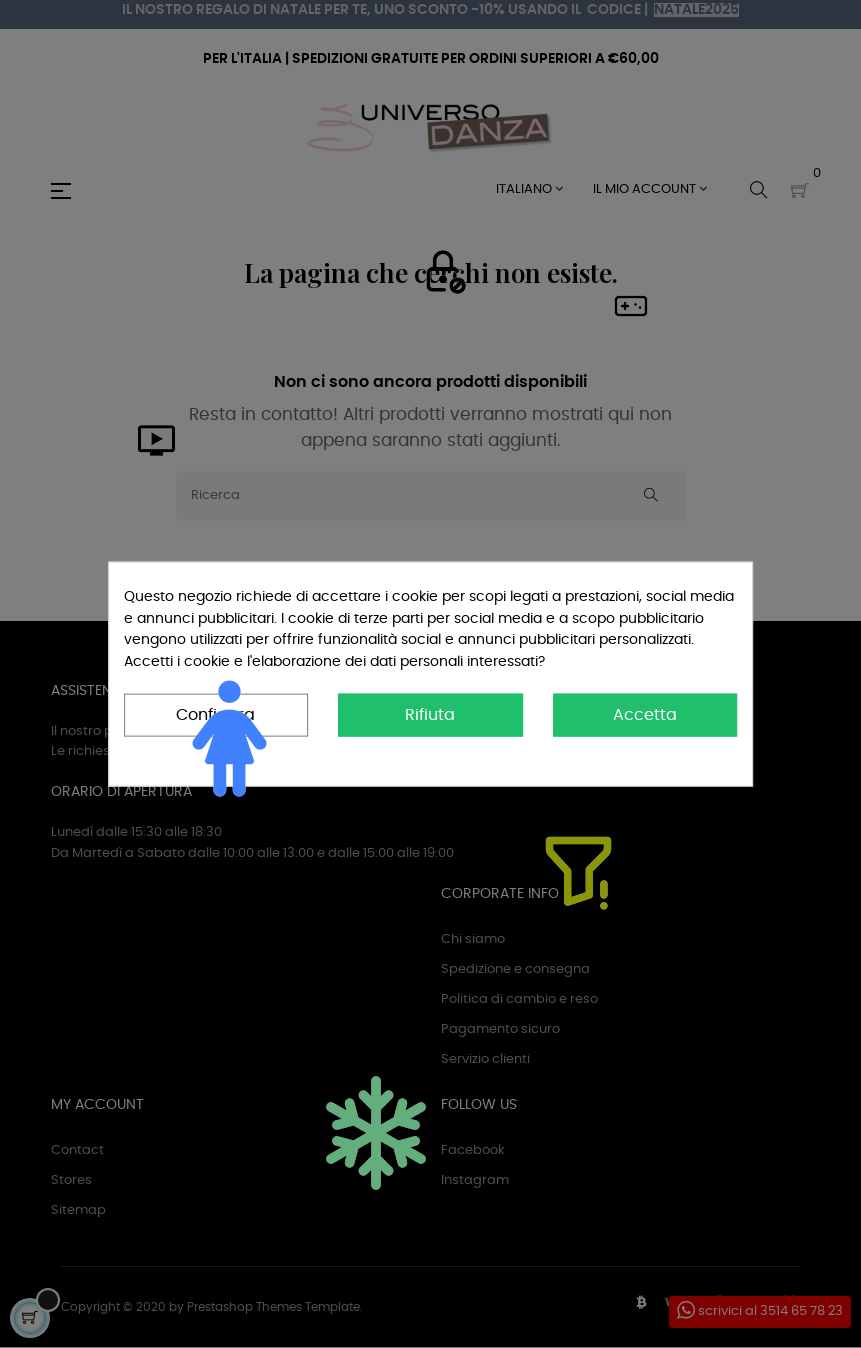 The image size is (861, 1348). Describe the element at coordinates (443, 271) in the screenshot. I see `cancel or revoke access permissions` at that location.